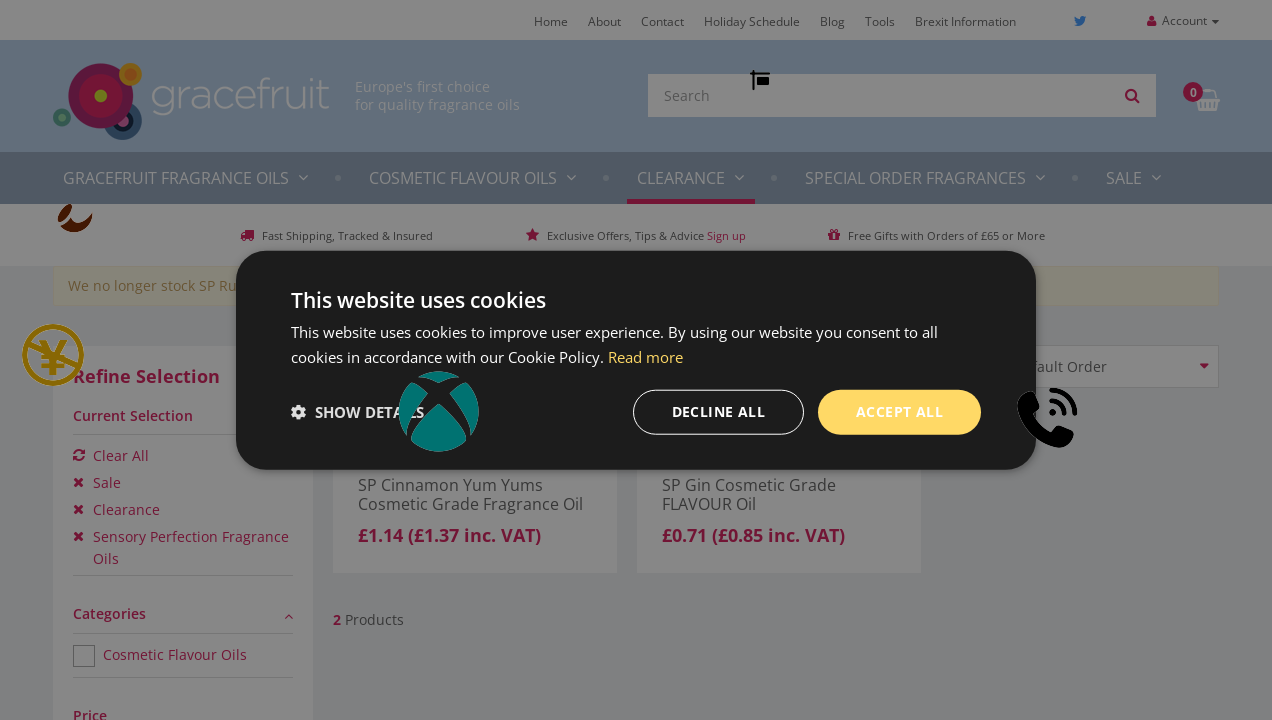 Image resolution: width=1272 pixels, height=720 pixels. I want to click on adjust call volume settings, so click(1045, 419).